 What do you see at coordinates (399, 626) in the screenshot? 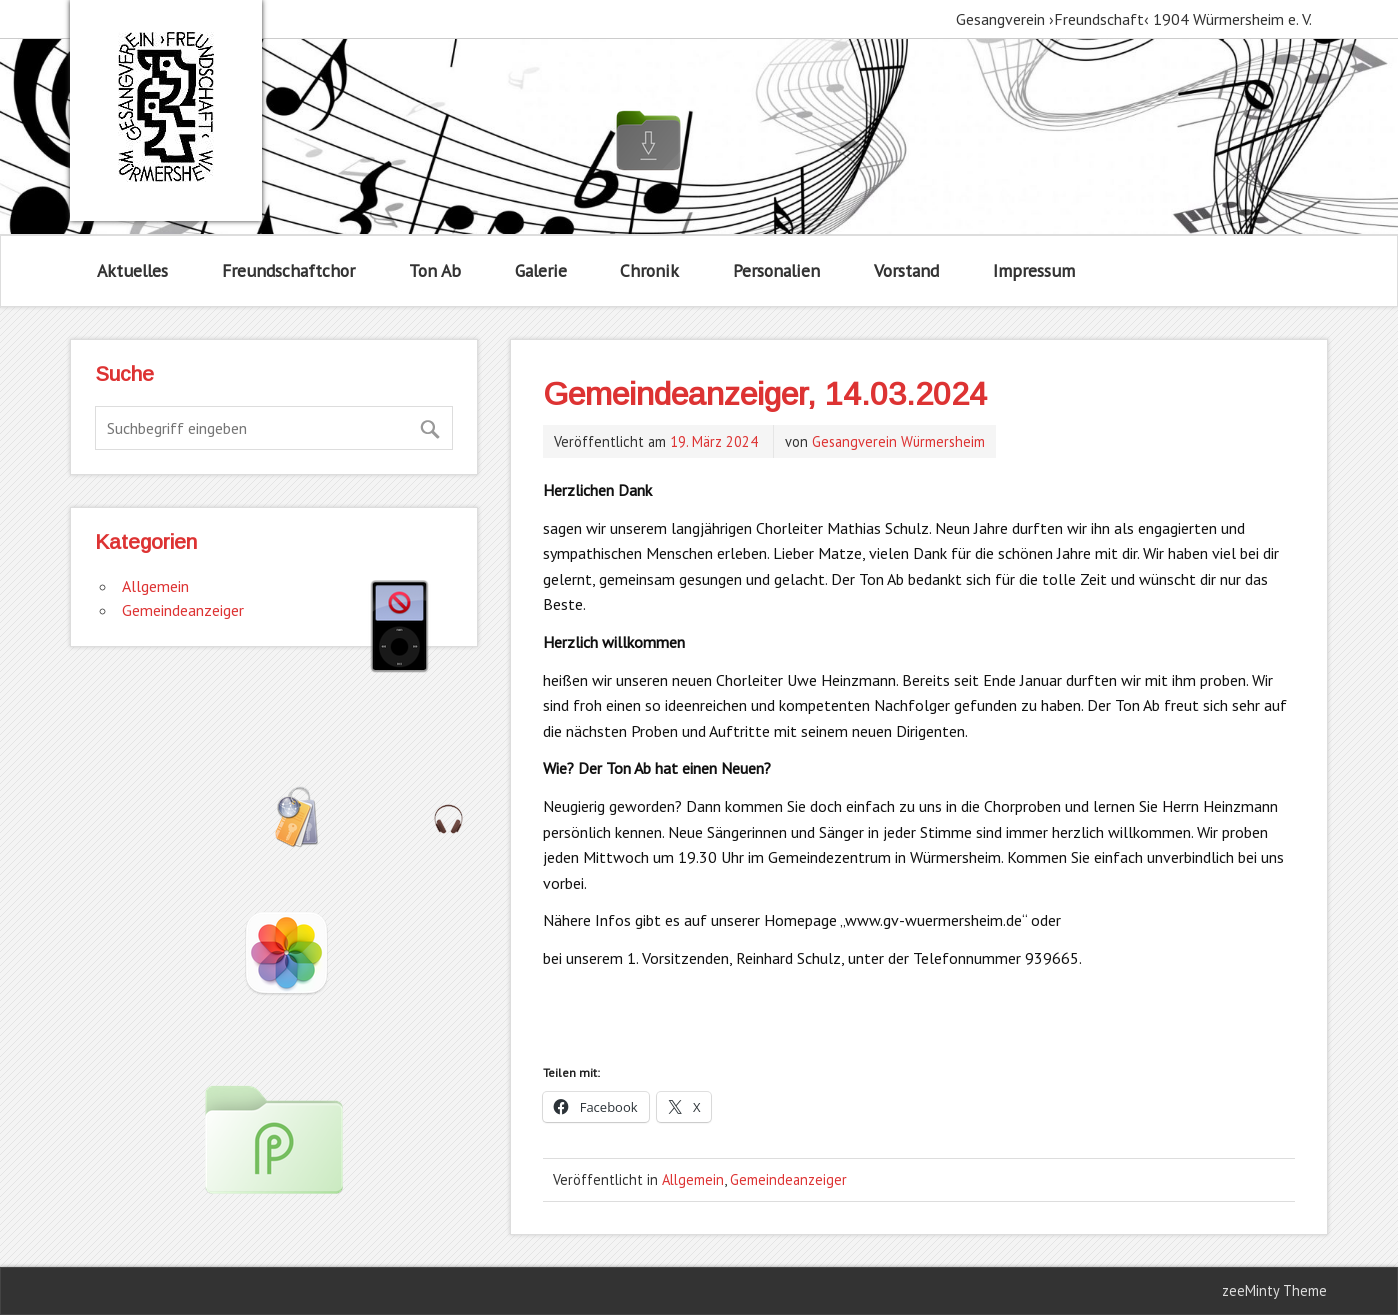
I see `iPod device not connected or unavailable` at bounding box center [399, 626].